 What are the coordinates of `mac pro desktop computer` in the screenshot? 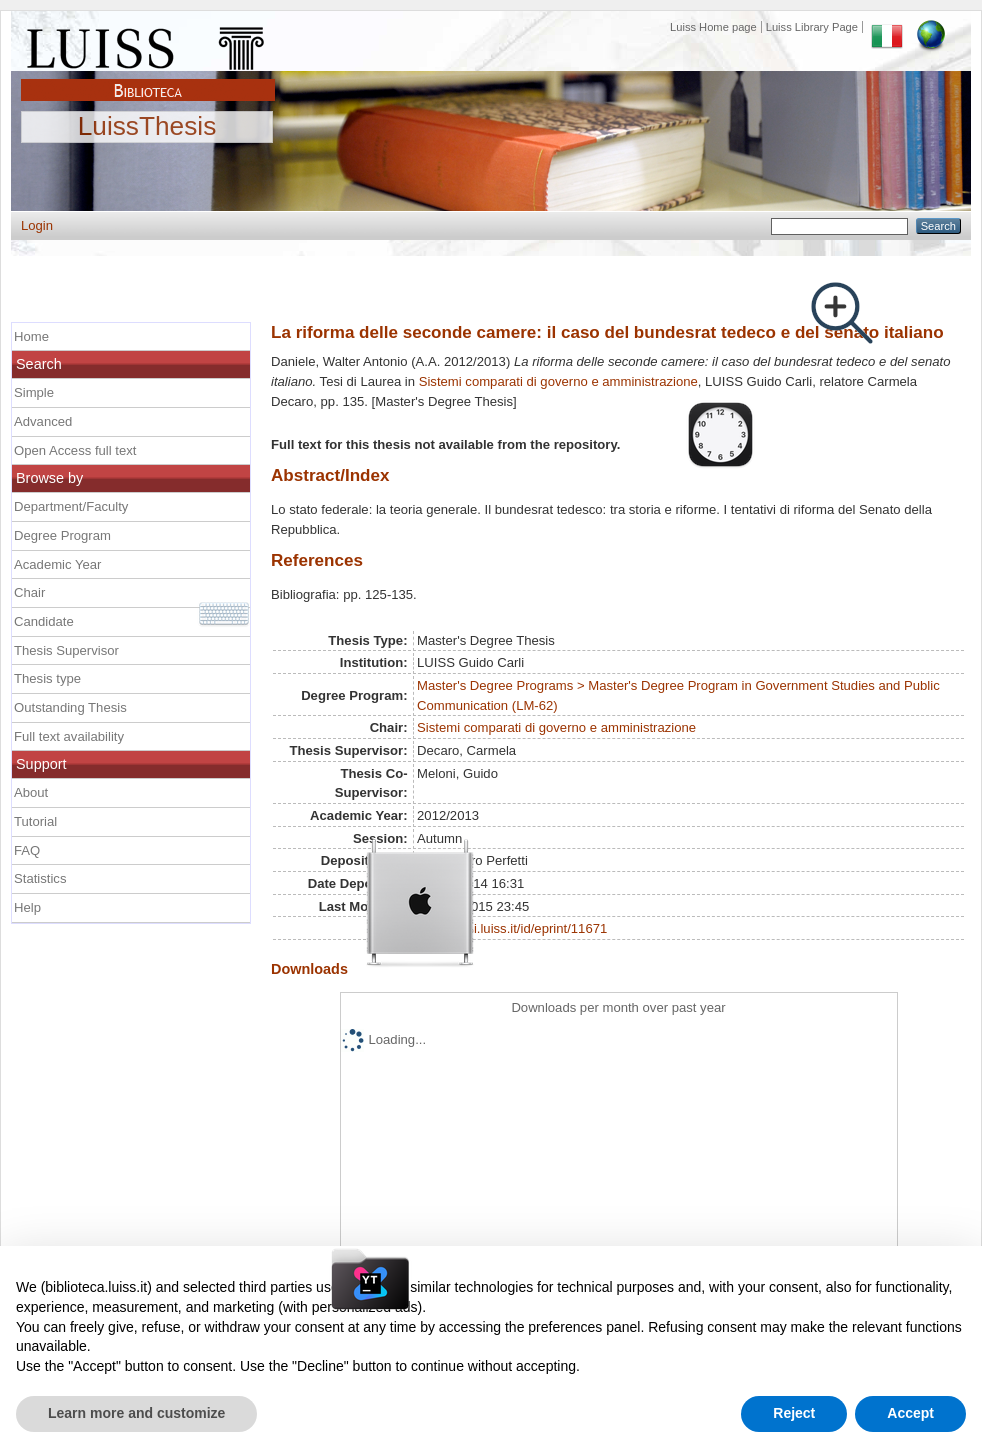 It's located at (420, 904).